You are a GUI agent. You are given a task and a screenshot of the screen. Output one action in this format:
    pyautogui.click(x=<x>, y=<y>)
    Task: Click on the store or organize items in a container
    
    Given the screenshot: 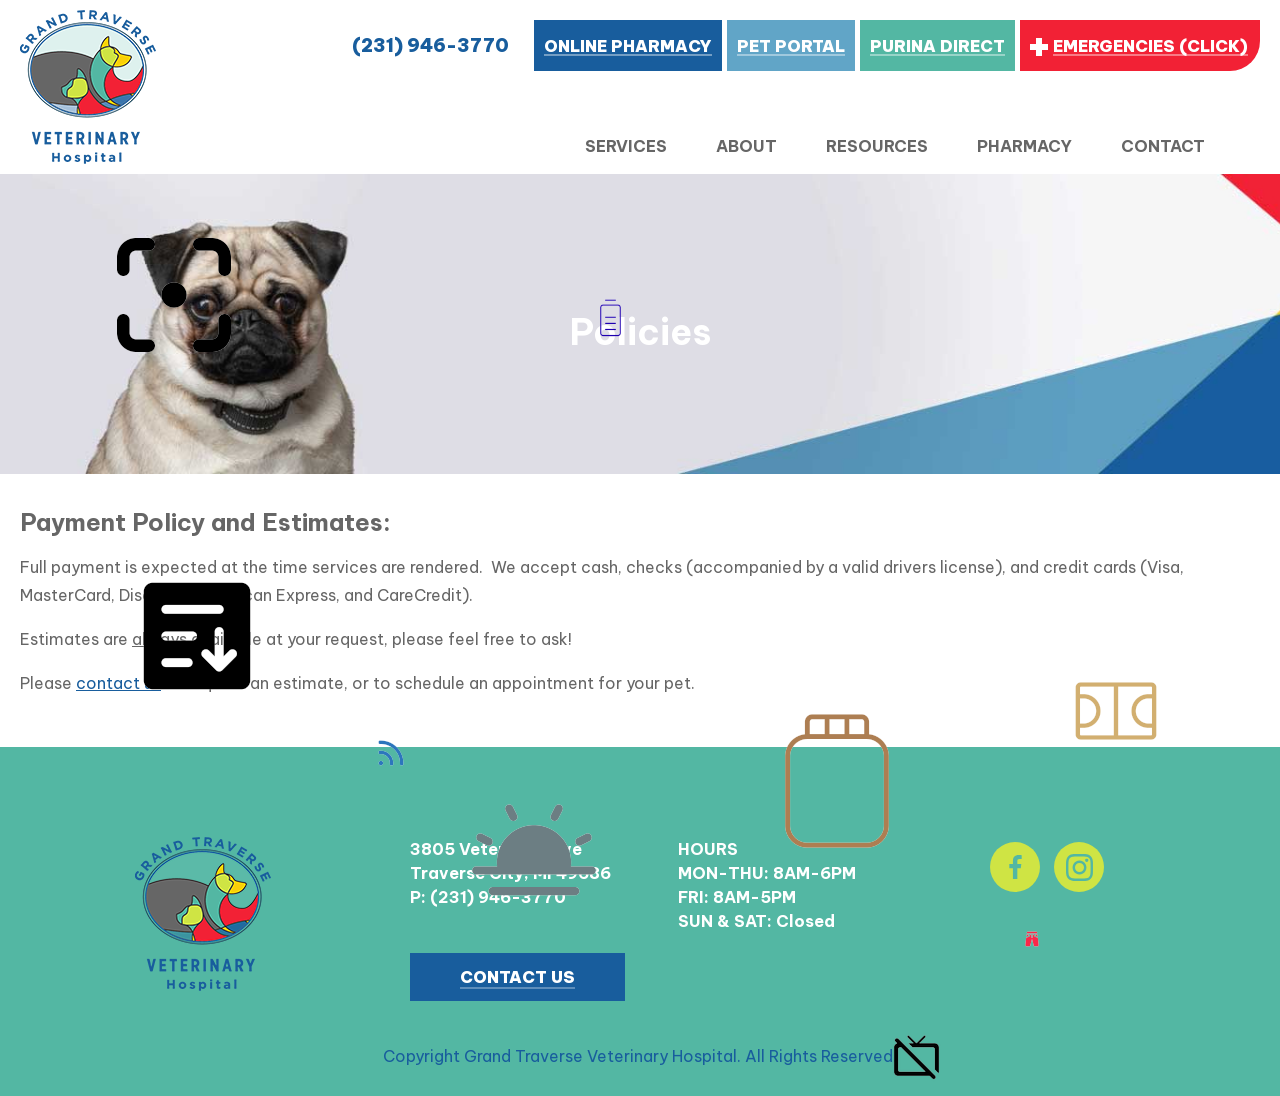 What is the action you would take?
    pyautogui.click(x=837, y=781)
    